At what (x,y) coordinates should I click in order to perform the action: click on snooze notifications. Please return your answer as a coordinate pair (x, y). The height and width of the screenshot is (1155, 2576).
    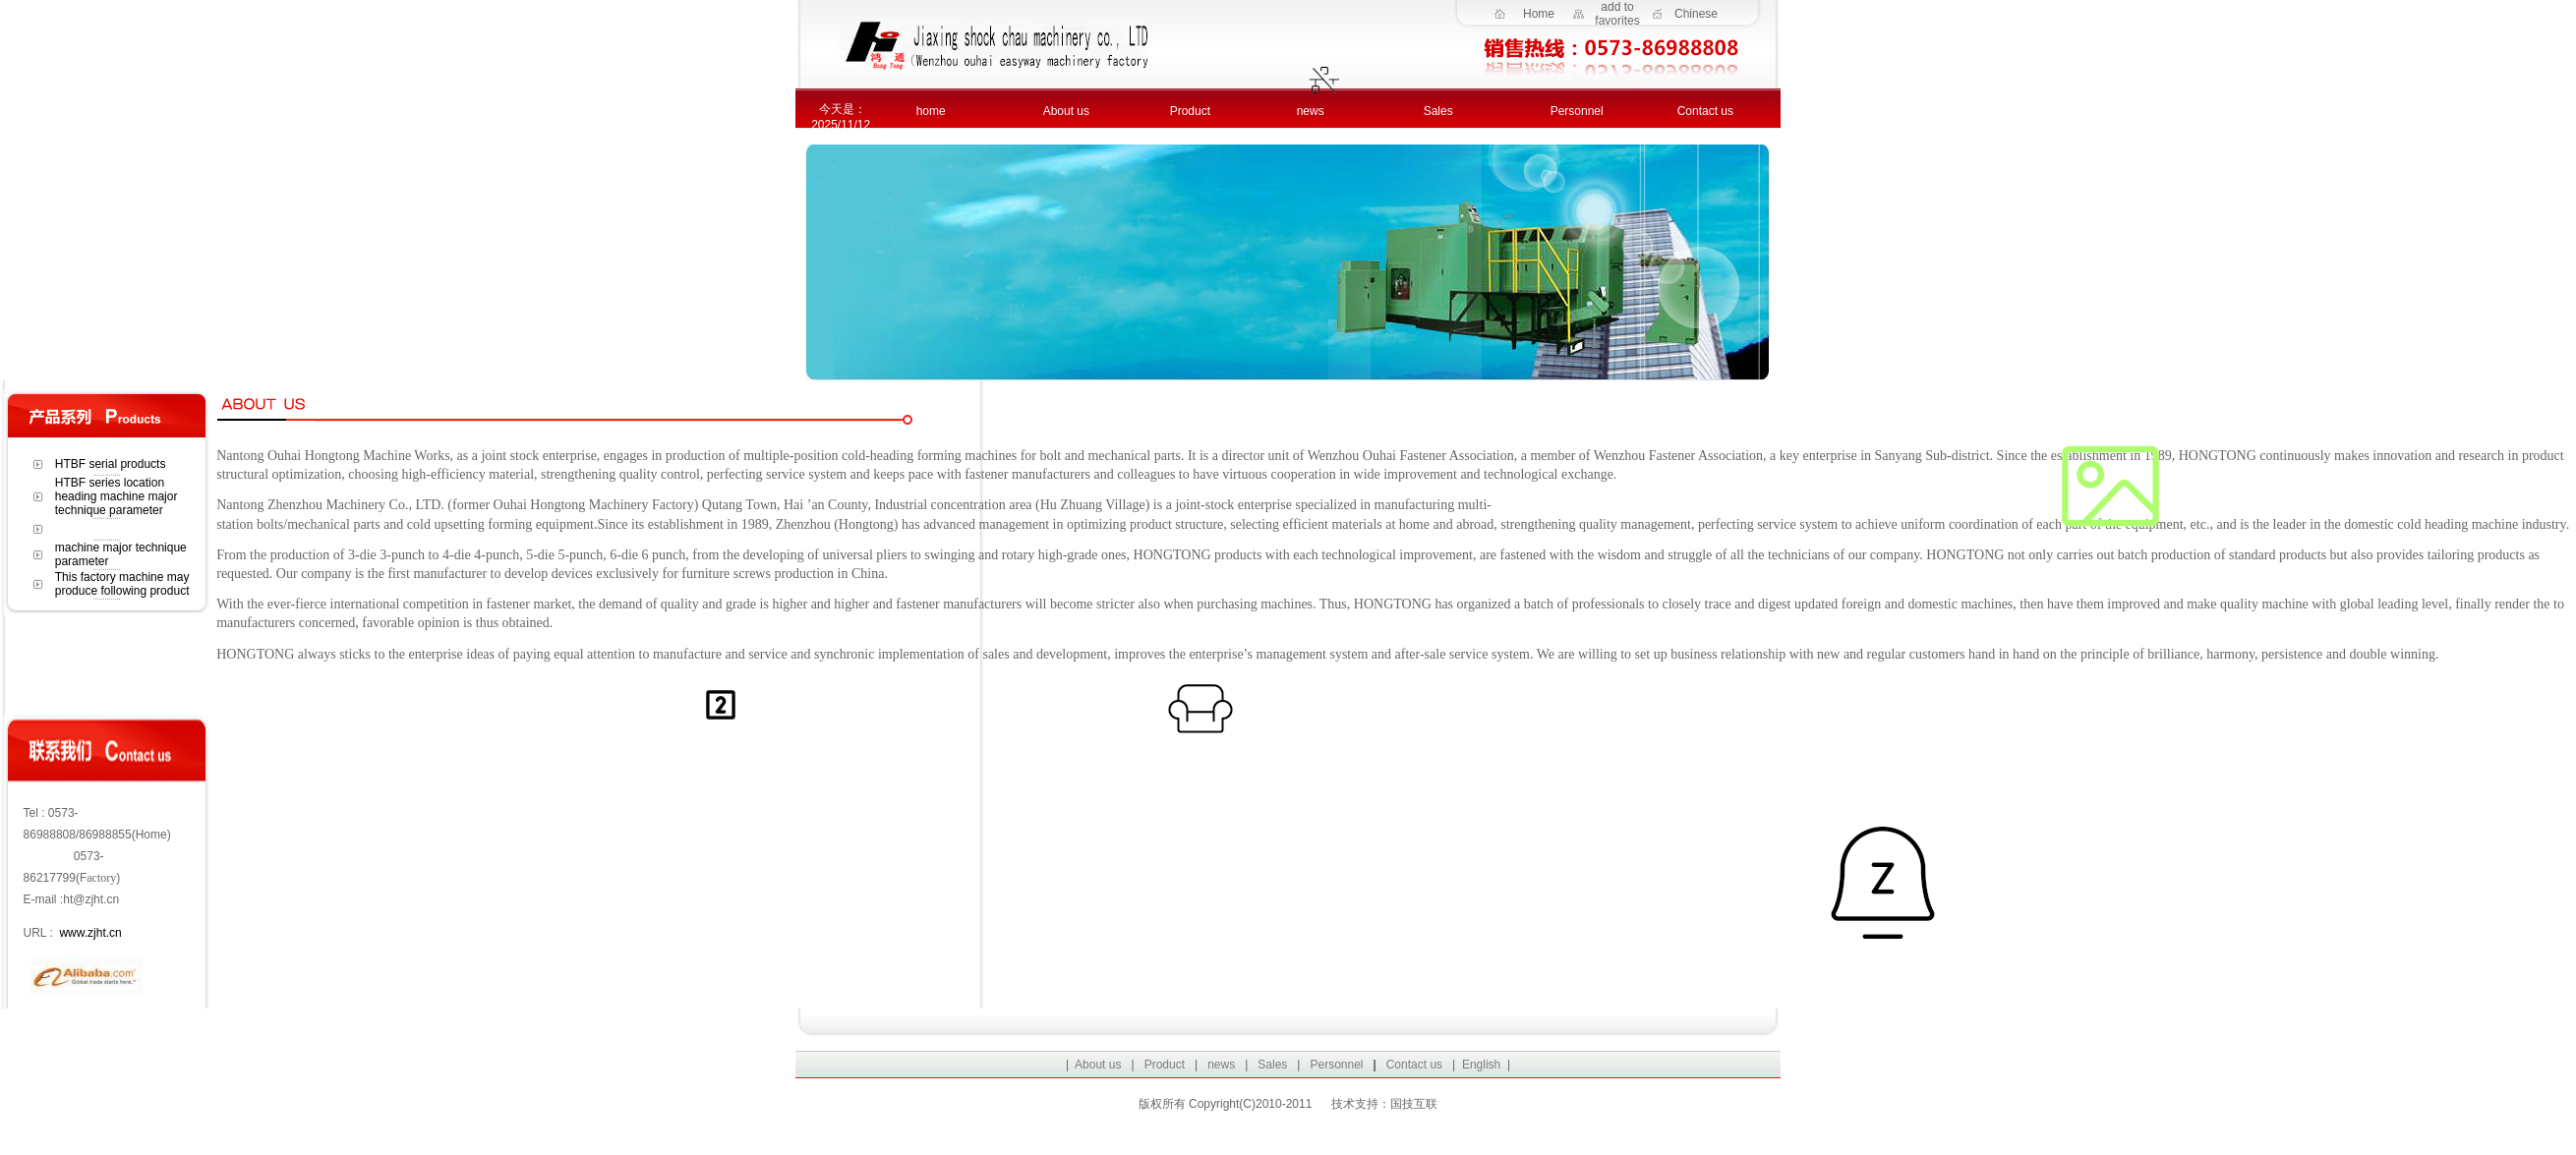
    Looking at the image, I should click on (1883, 883).